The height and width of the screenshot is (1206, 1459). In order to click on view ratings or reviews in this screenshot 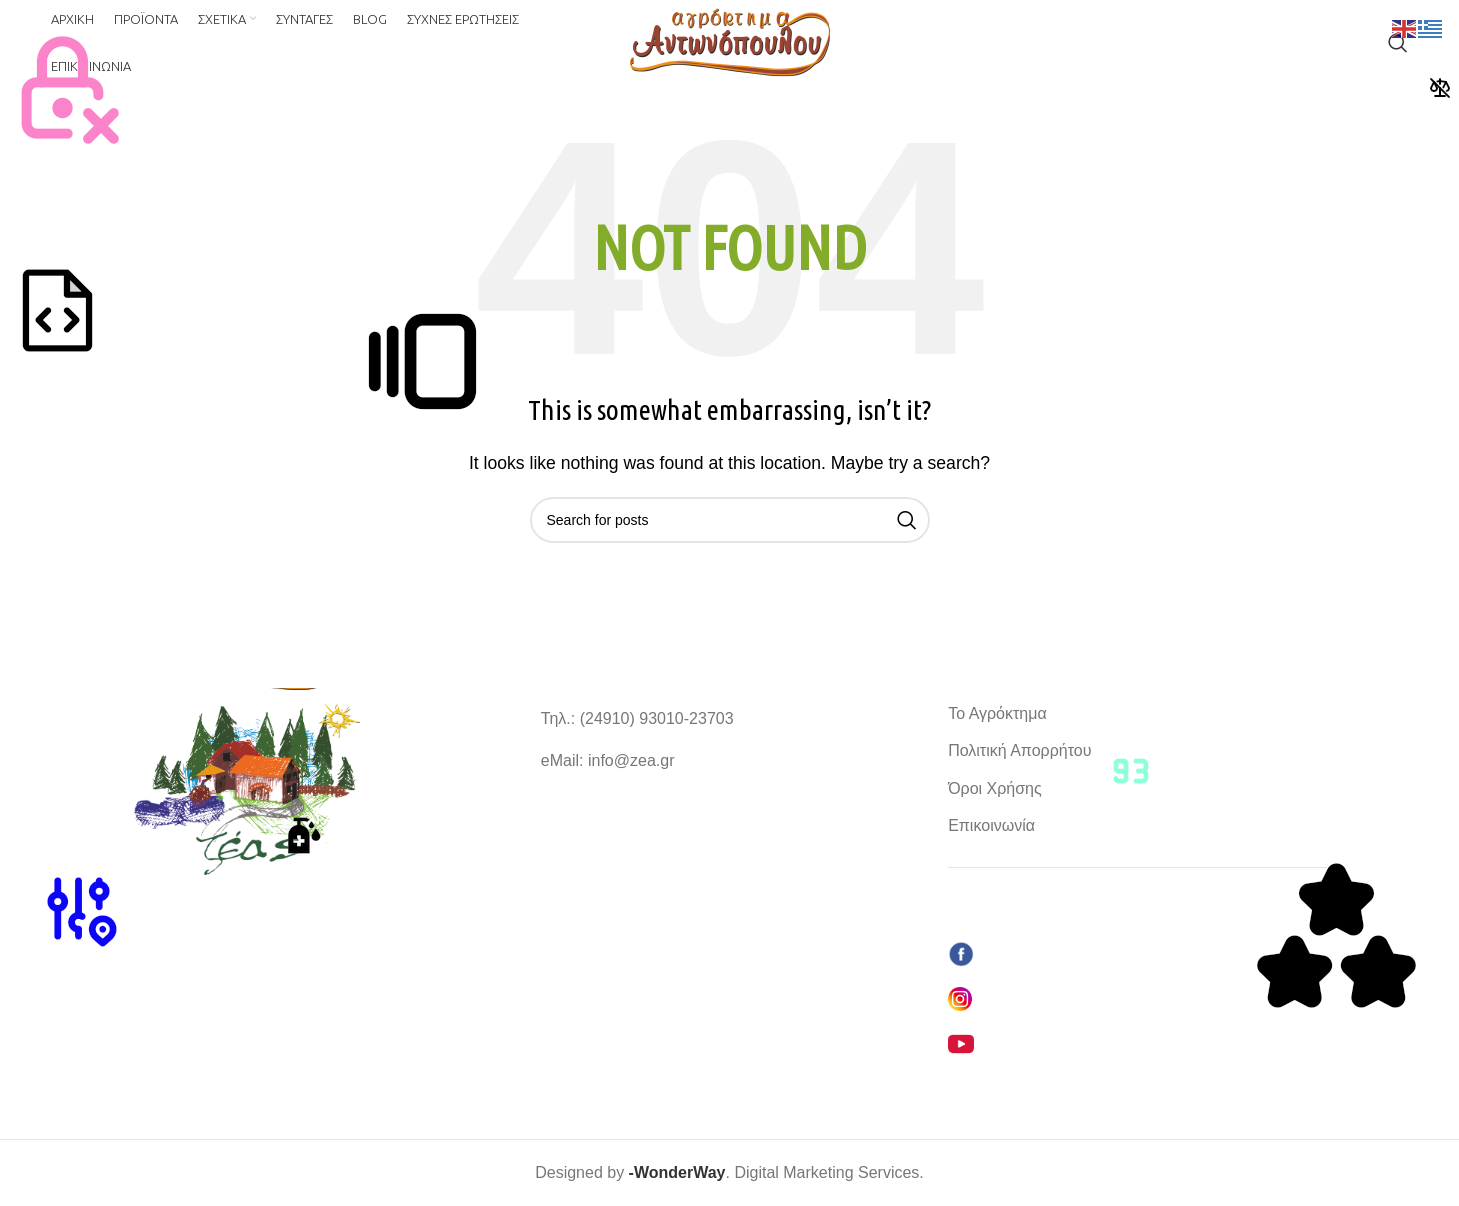, I will do `click(1336, 935)`.